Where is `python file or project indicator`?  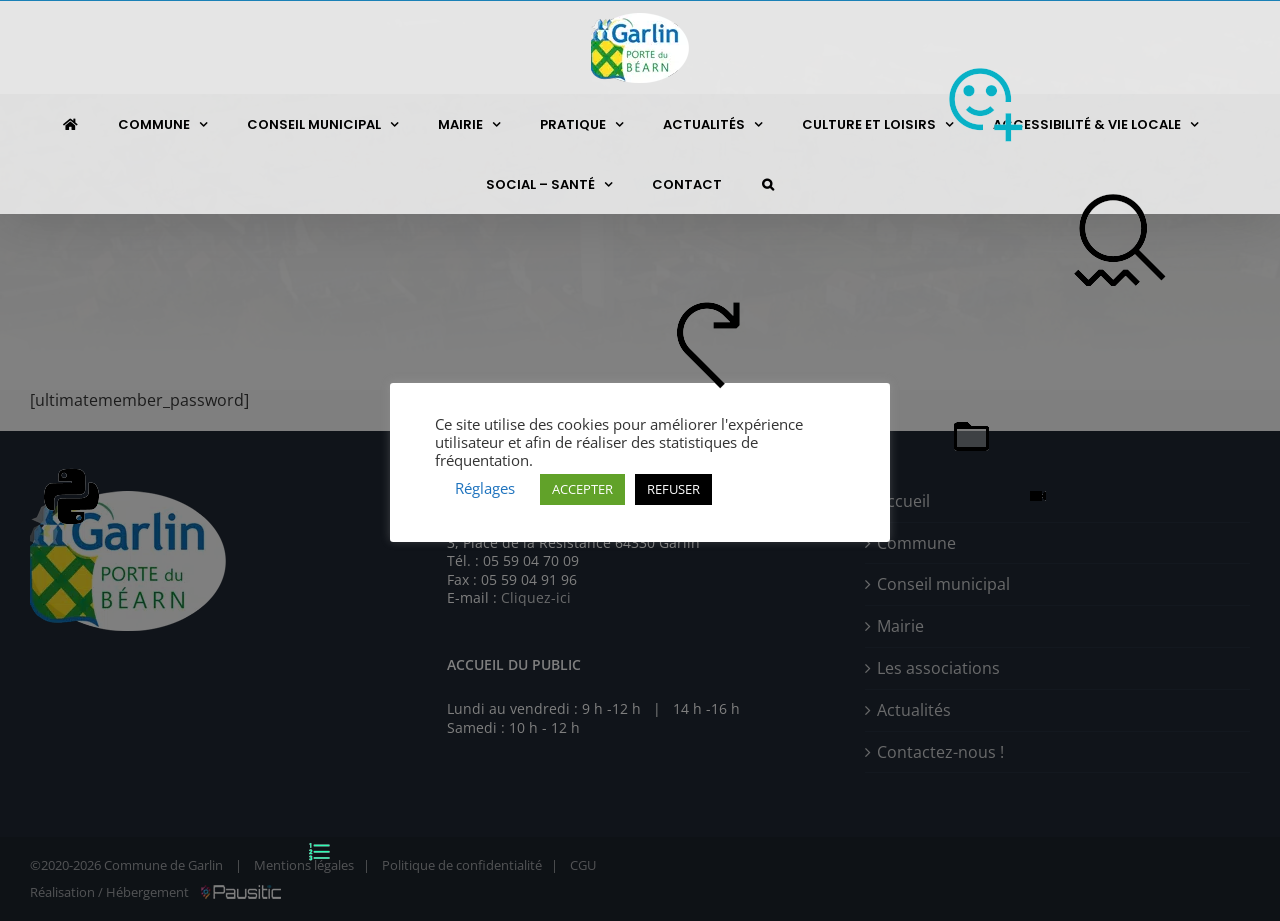 python file or project indicator is located at coordinates (71, 496).